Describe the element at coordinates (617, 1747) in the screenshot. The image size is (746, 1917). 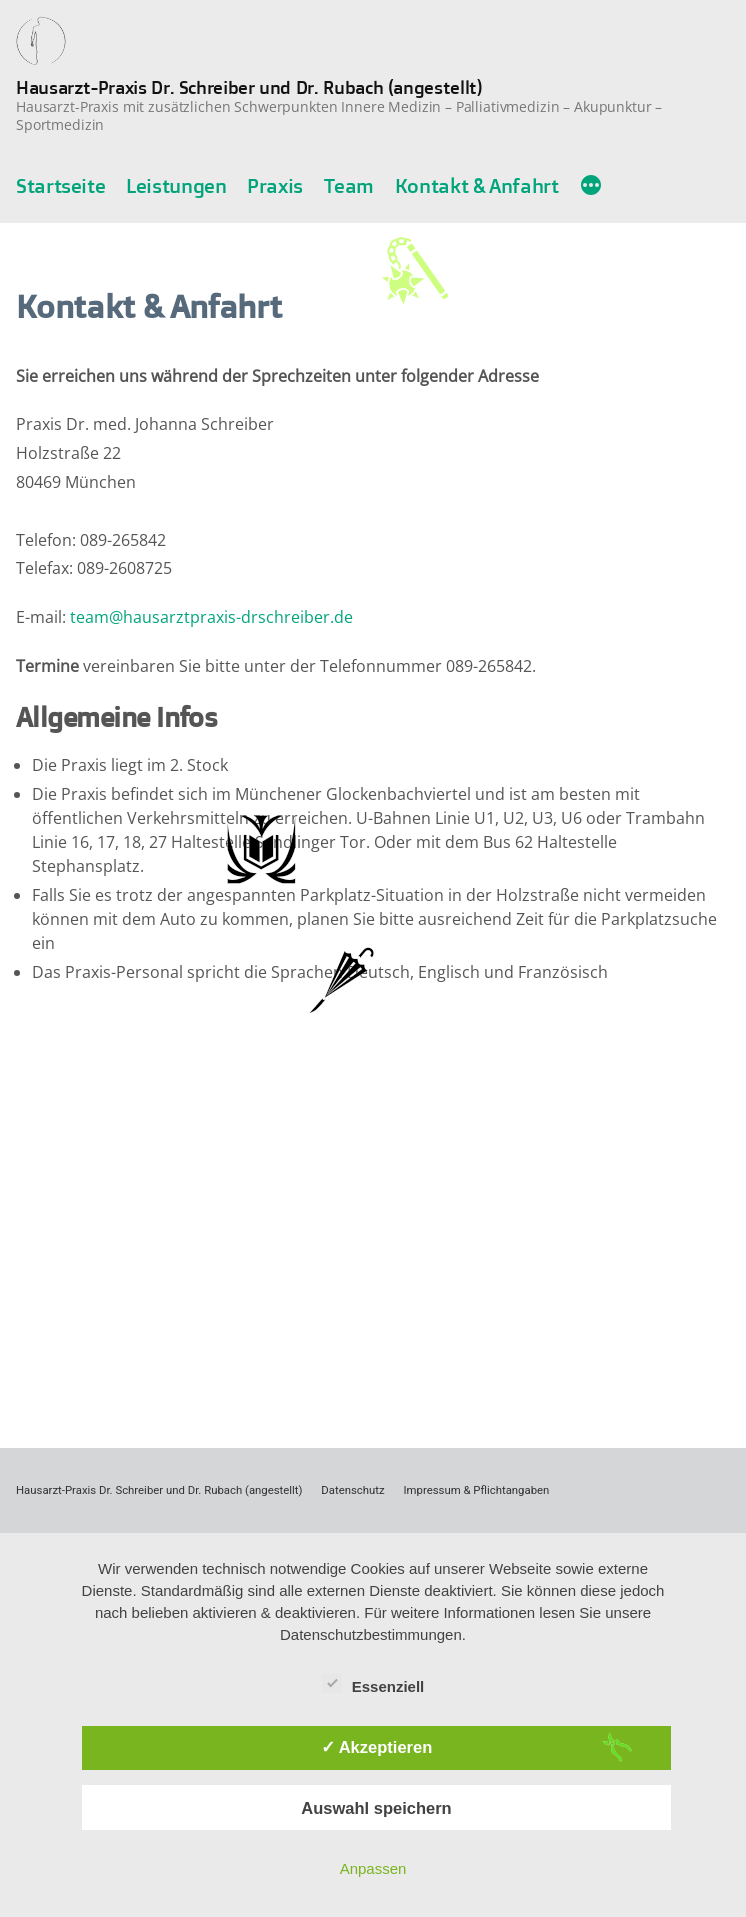
I see `access gardening or pruning tools` at that location.